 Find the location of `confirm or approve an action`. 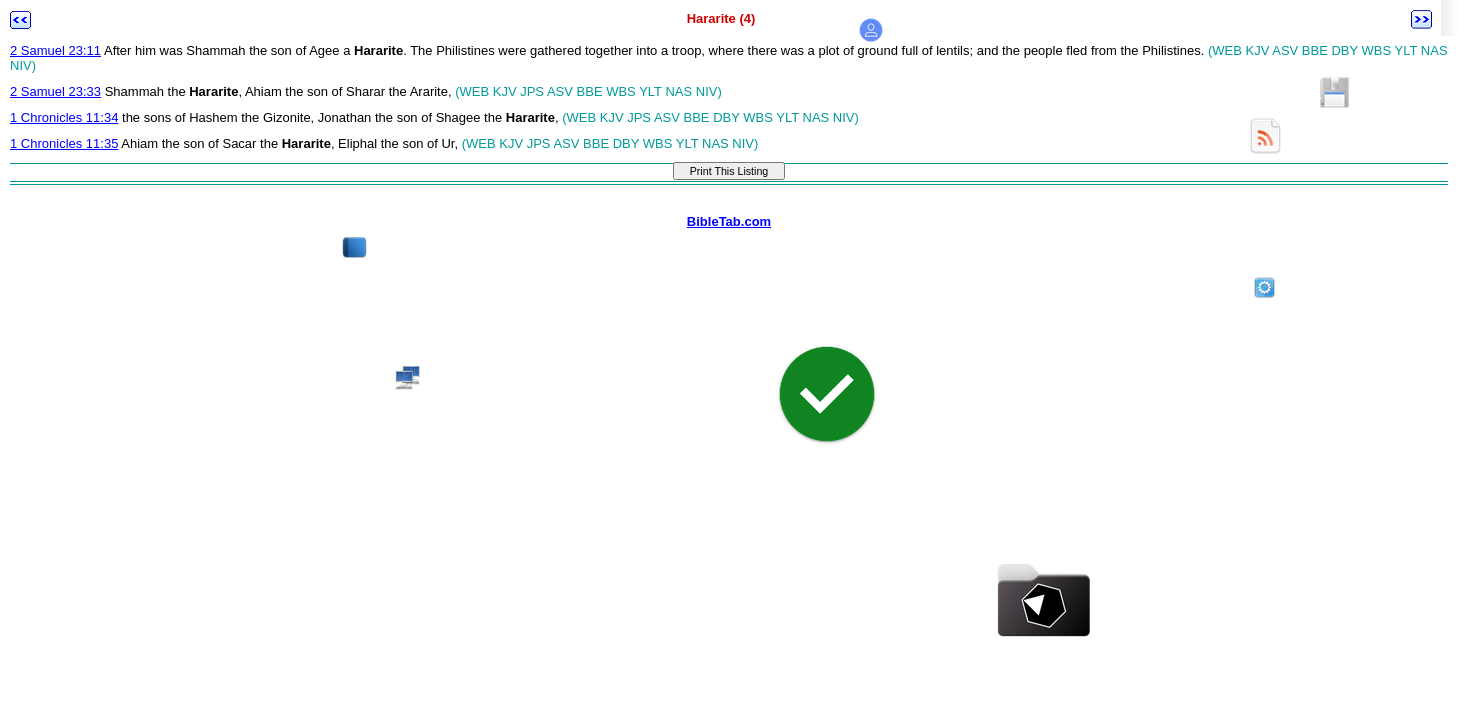

confirm or approve an action is located at coordinates (827, 394).